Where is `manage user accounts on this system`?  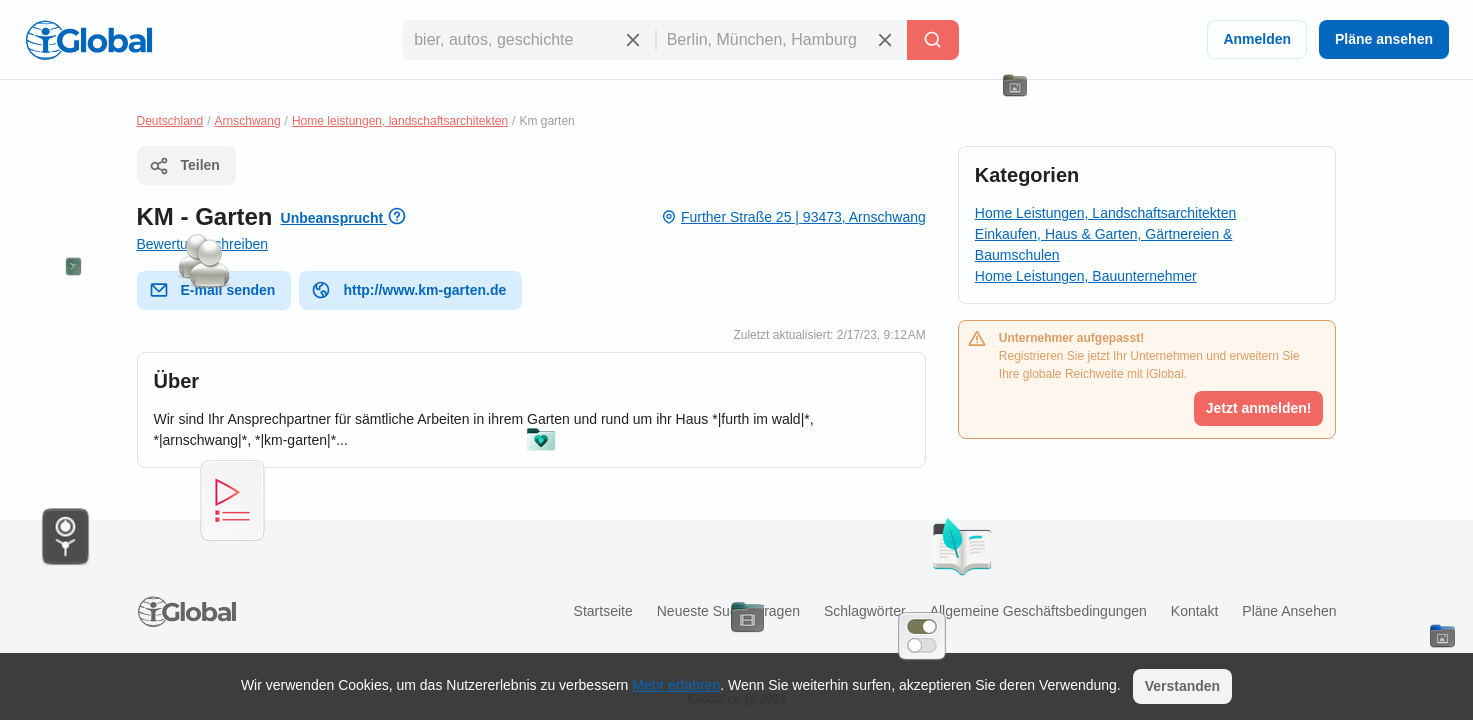
manage user accounts on this system is located at coordinates (204, 261).